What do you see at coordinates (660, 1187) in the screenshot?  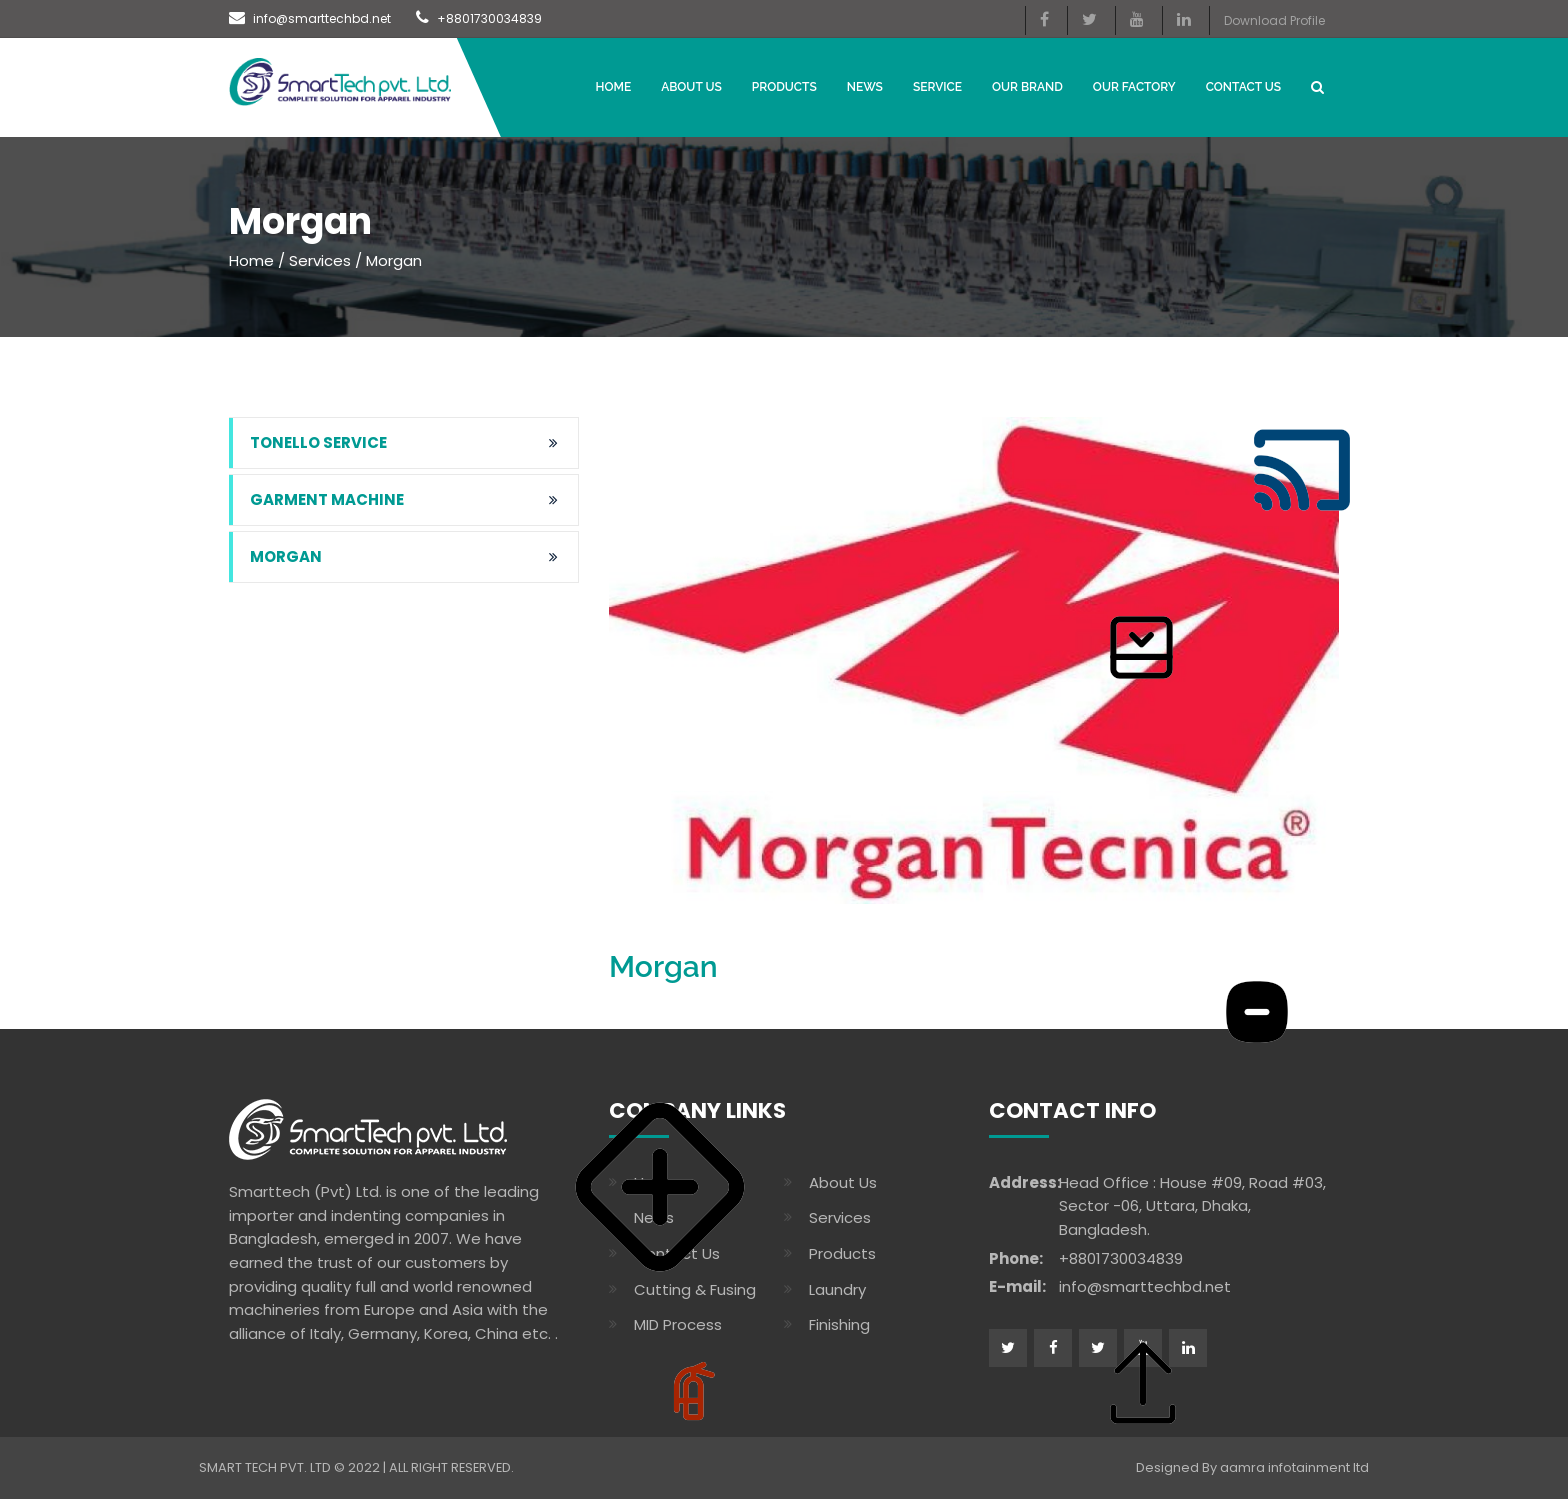 I see `add to favorites or premium collection` at bounding box center [660, 1187].